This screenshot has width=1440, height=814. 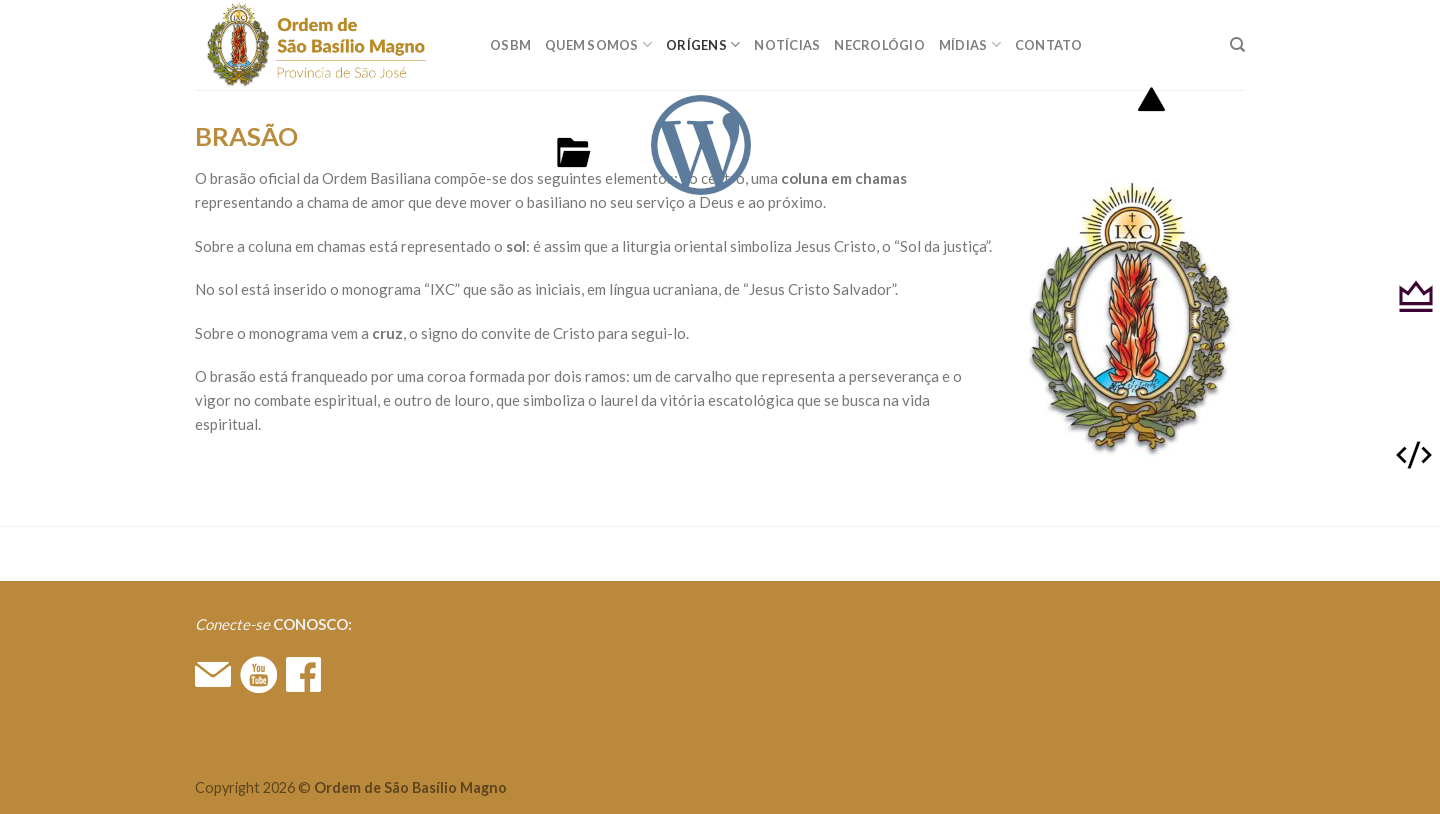 I want to click on open wordpress dashboard, so click(x=701, y=145).